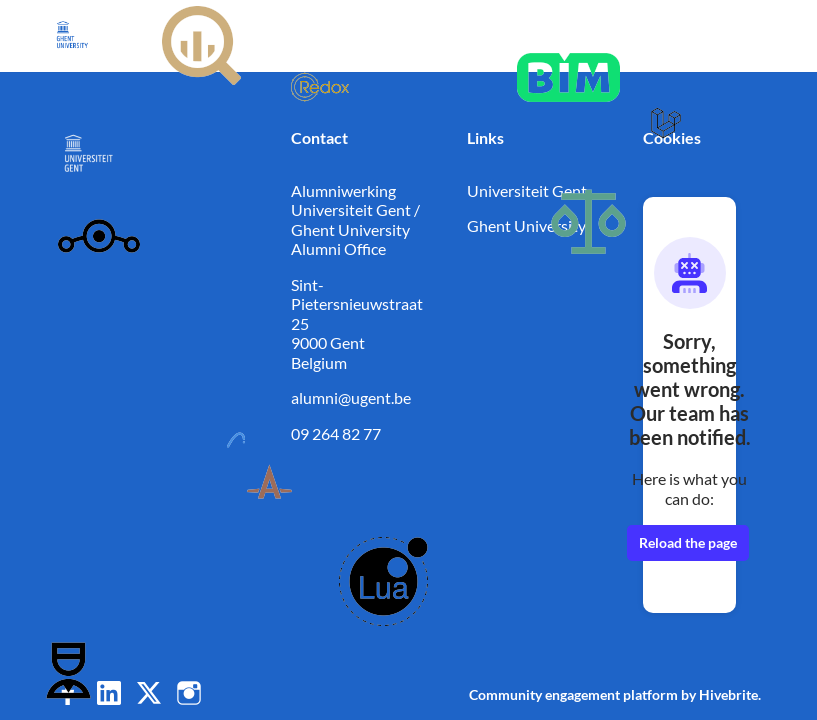 Image resolution: width=817 pixels, height=720 pixels. Describe the element at coordinates (269, 481) in the screenshot. I see `autoprefixer CSS tool logo` at that location.